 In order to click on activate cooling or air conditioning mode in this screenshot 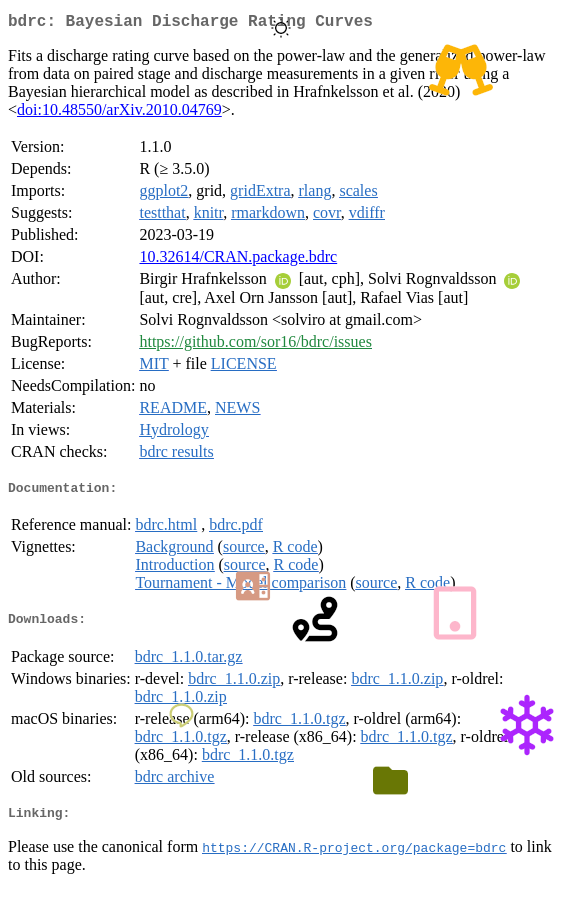, I will do `click(527, 725)`.